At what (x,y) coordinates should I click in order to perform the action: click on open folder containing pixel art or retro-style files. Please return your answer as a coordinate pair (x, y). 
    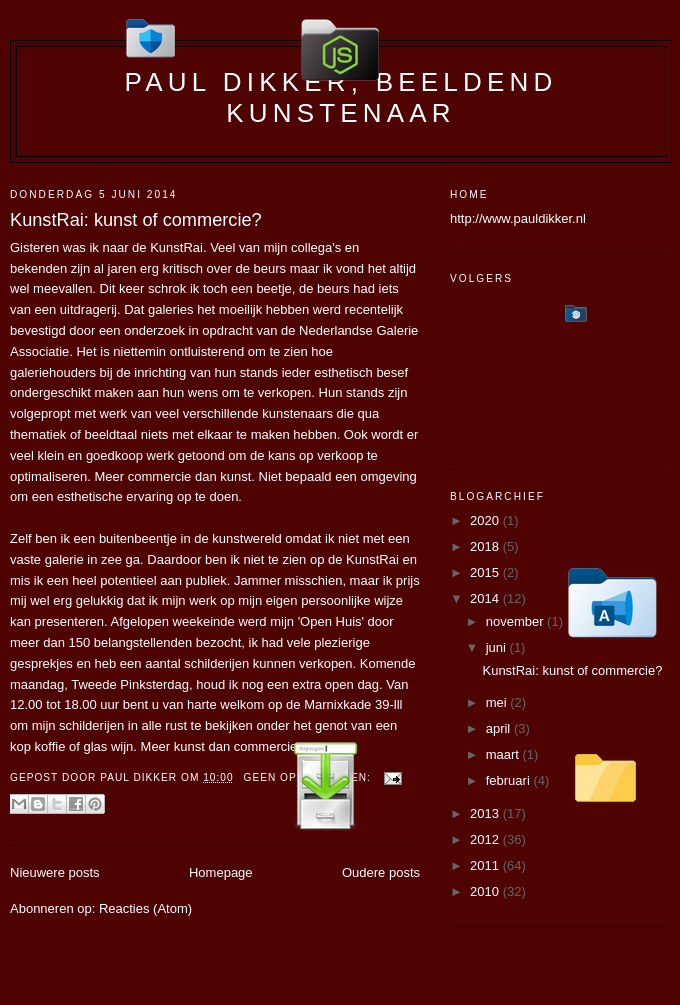
    Looking at the image, I should click on (605, 779).